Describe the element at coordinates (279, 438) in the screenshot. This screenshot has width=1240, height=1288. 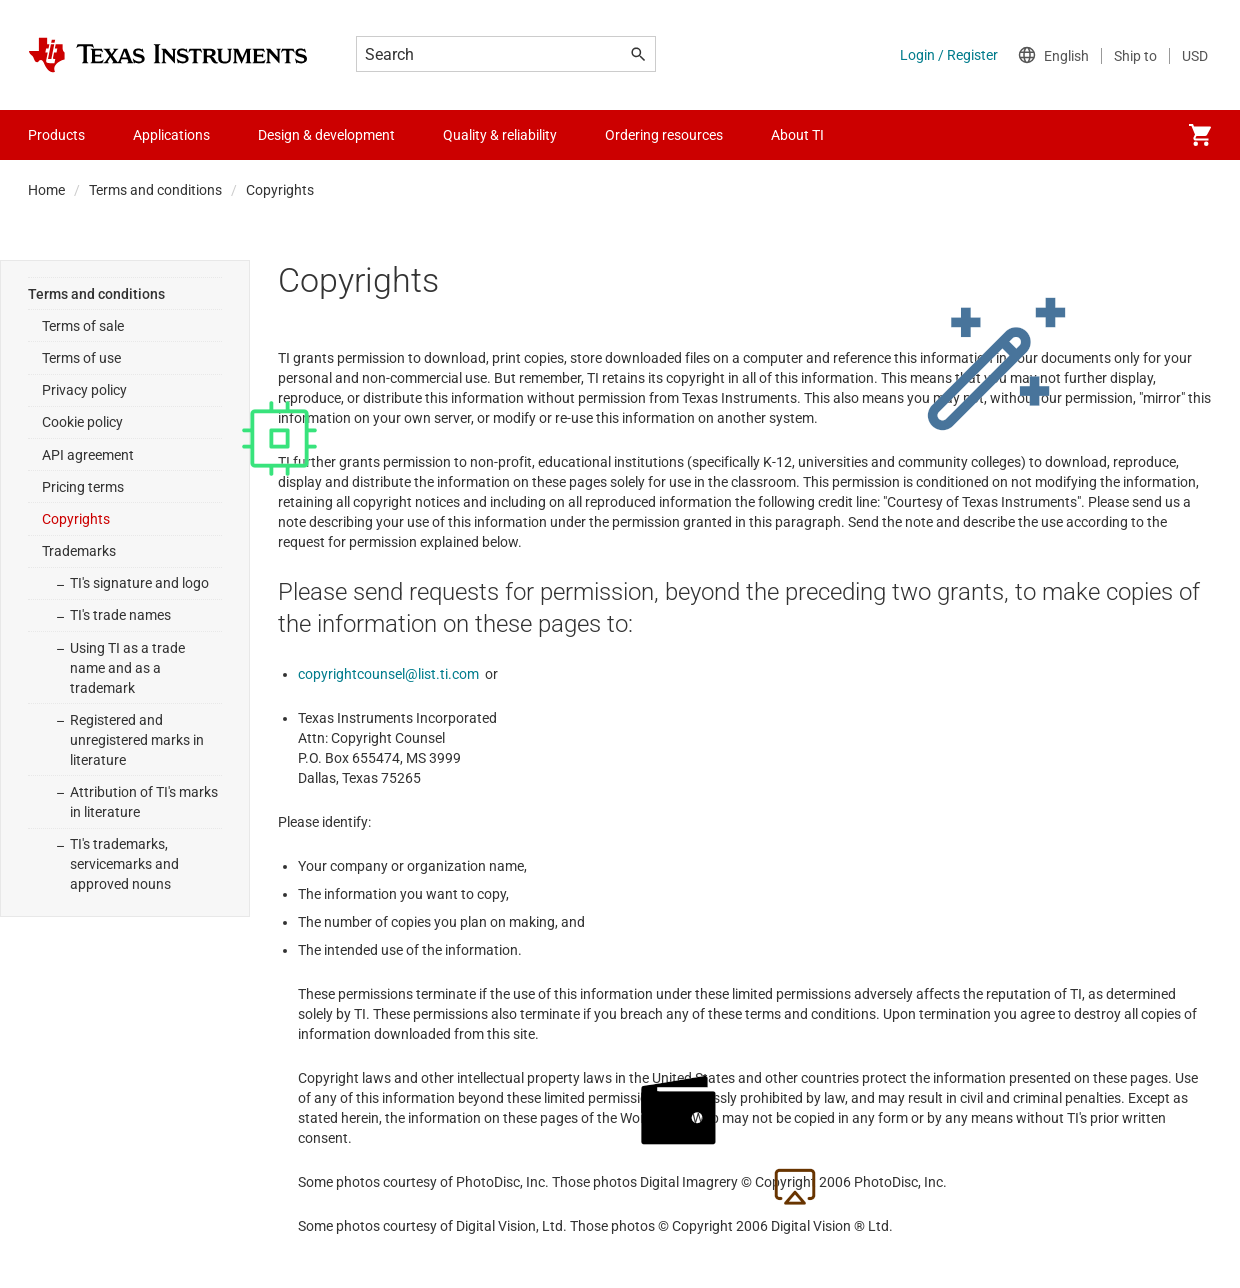
I see `view system processor information` at that location.